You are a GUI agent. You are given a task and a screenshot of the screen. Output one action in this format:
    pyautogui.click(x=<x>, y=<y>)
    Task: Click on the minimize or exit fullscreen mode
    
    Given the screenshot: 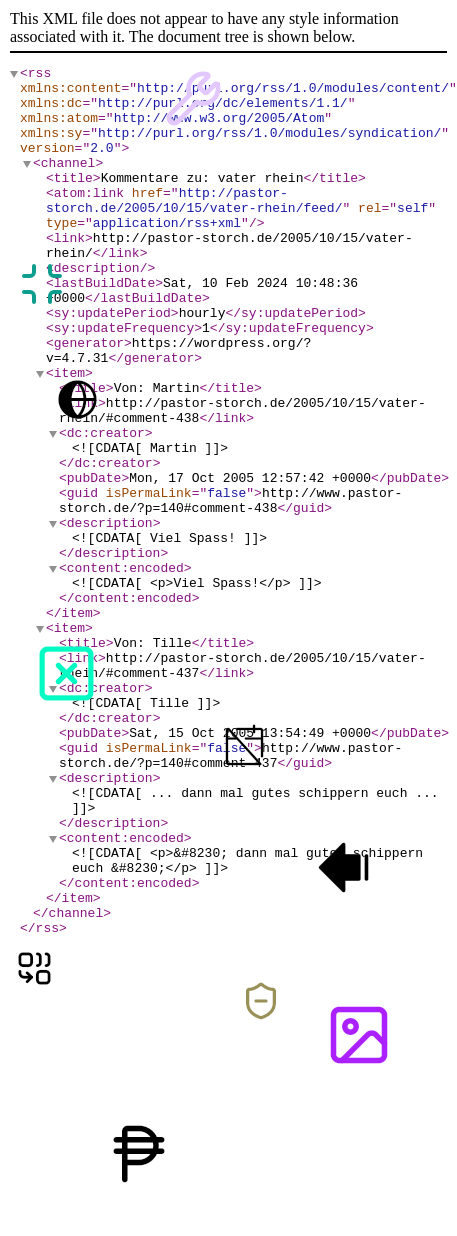 What is the action you would take?
    pyautogui.click(x=42, y=284)
    